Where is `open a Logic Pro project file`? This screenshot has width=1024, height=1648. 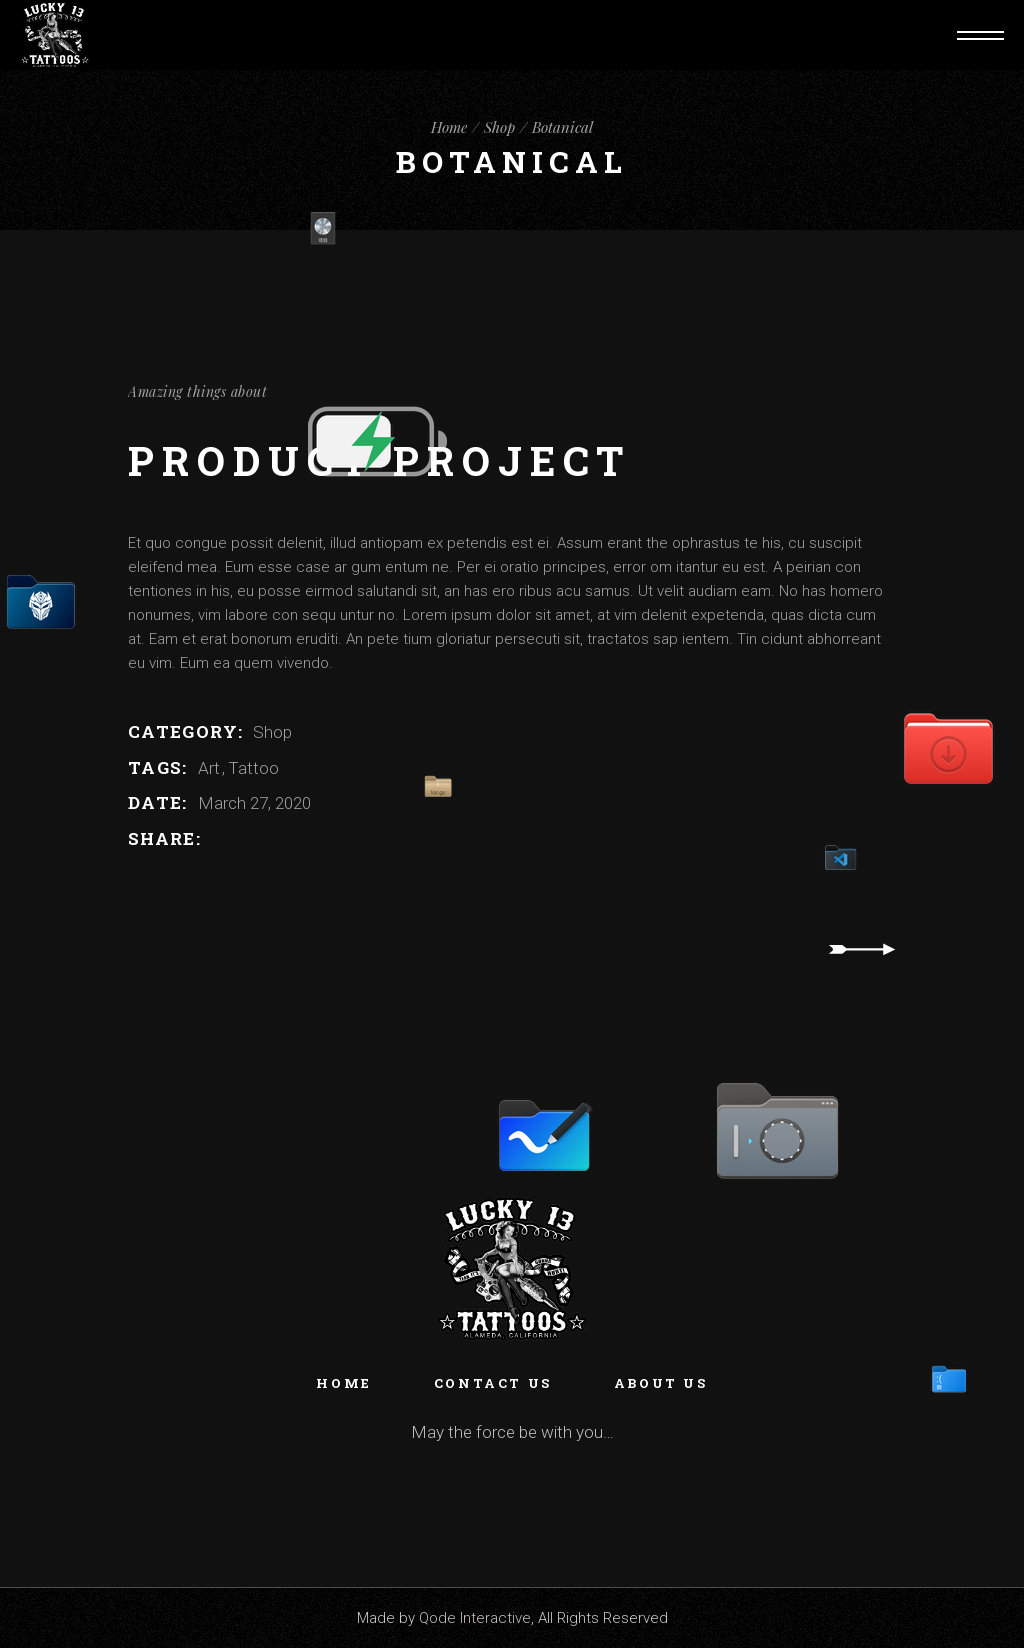
open a Logic Pro project file is located at coordinates (323, 229).